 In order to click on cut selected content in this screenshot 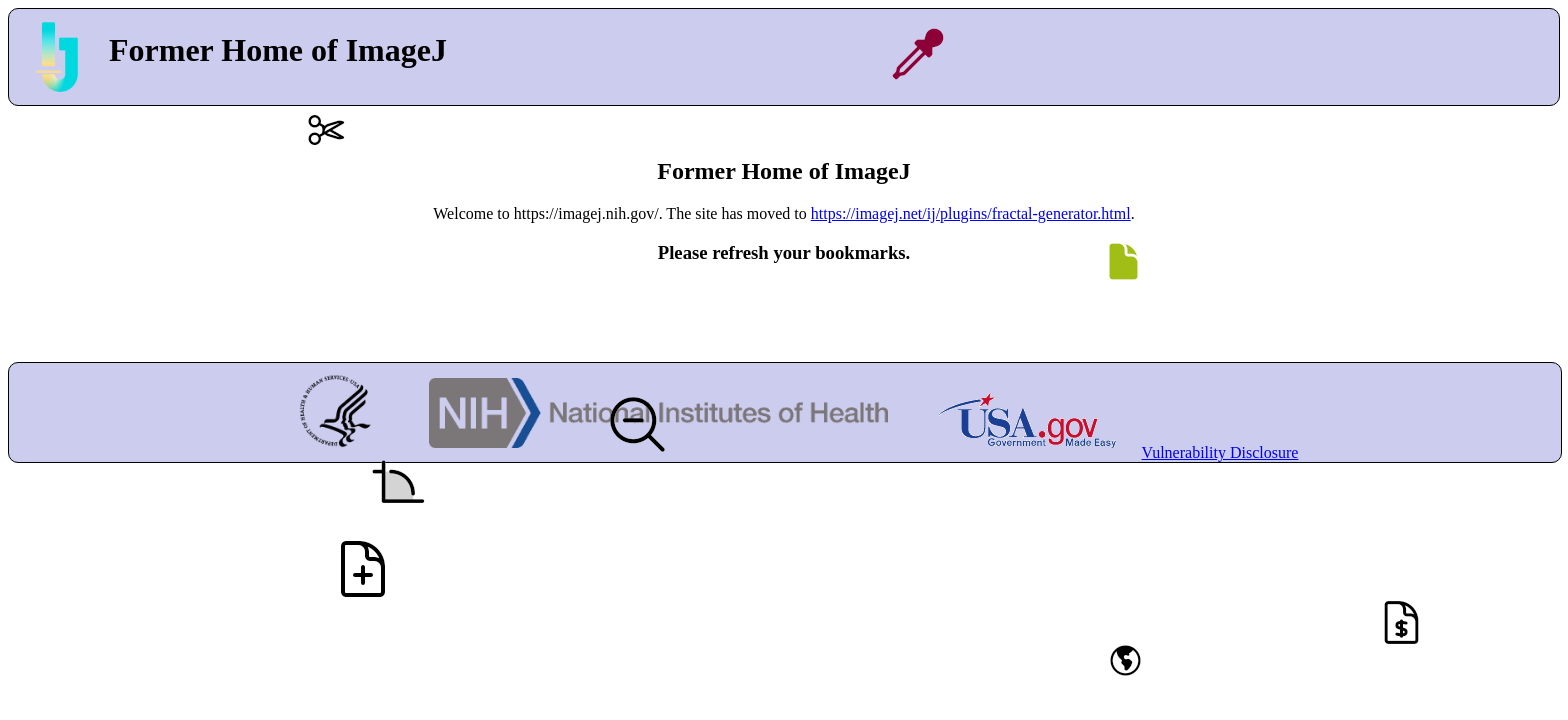, I will do `click(326, 130)`.